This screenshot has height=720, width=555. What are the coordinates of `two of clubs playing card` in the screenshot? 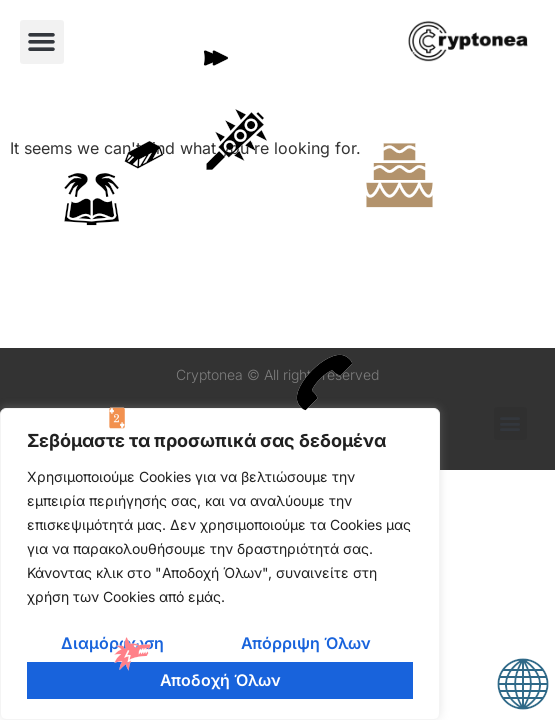 It's located at (117, 418).